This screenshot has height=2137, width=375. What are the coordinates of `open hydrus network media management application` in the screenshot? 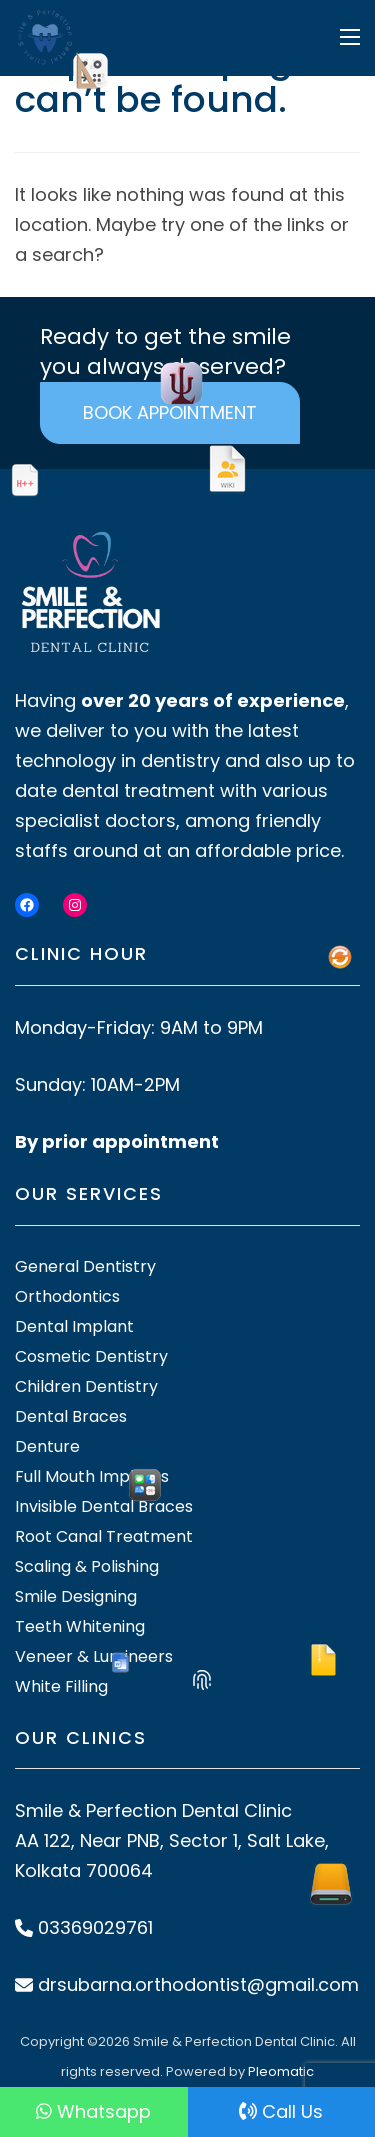 It's located at (181, 383).